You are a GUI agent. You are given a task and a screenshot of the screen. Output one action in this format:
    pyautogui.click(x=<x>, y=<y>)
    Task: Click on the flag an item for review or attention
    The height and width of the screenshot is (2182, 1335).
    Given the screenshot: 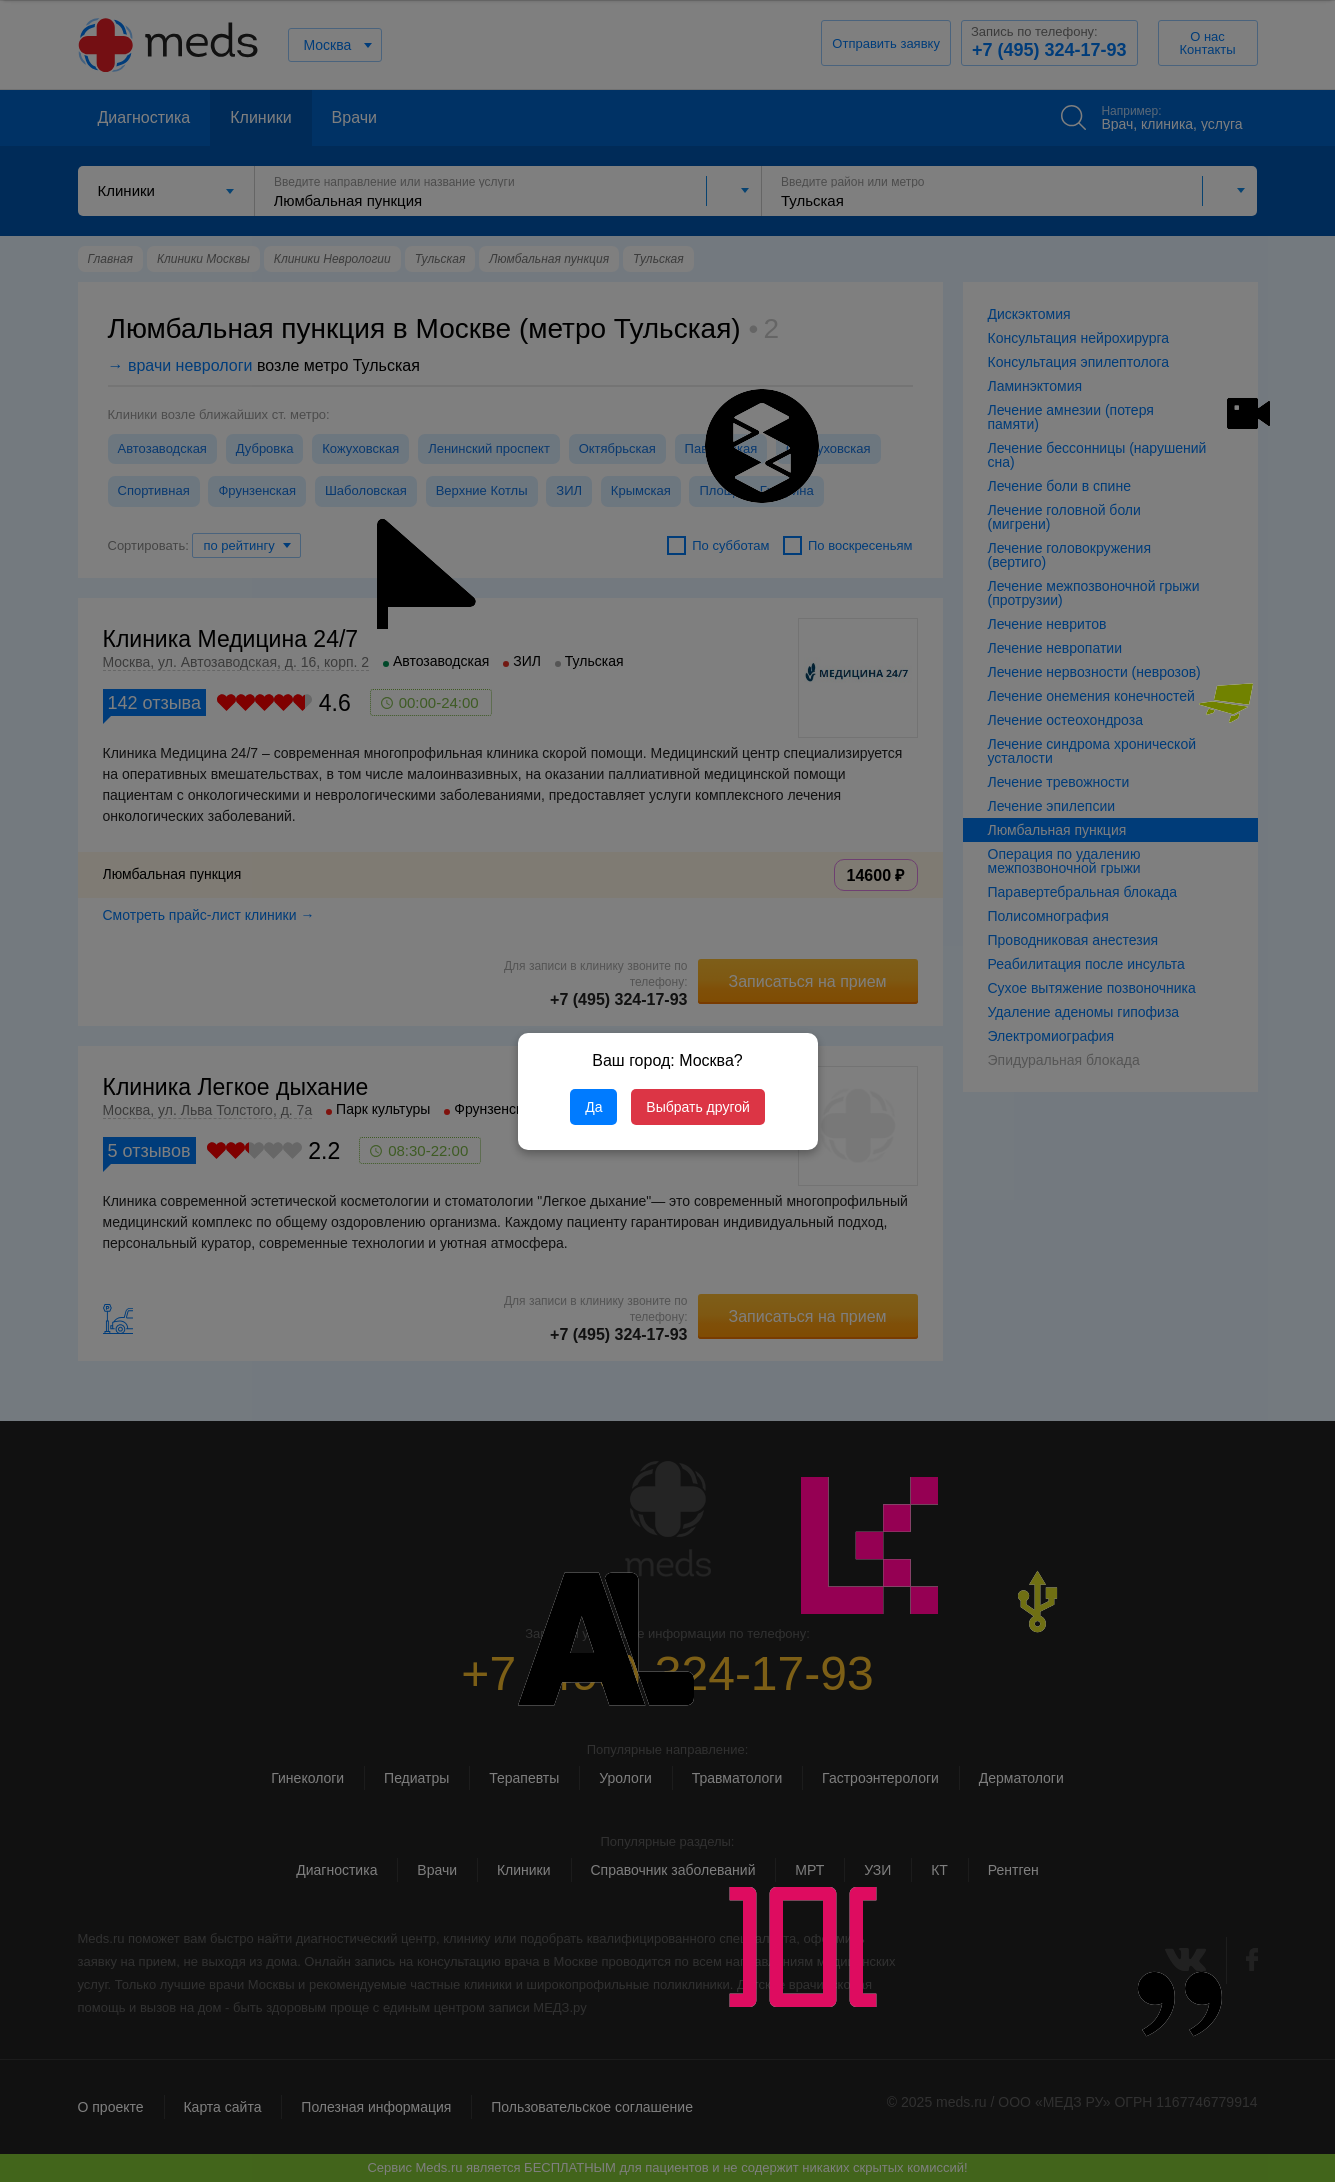 What is the action you would take?
    pyautogui.click(x=421, y=574)
    